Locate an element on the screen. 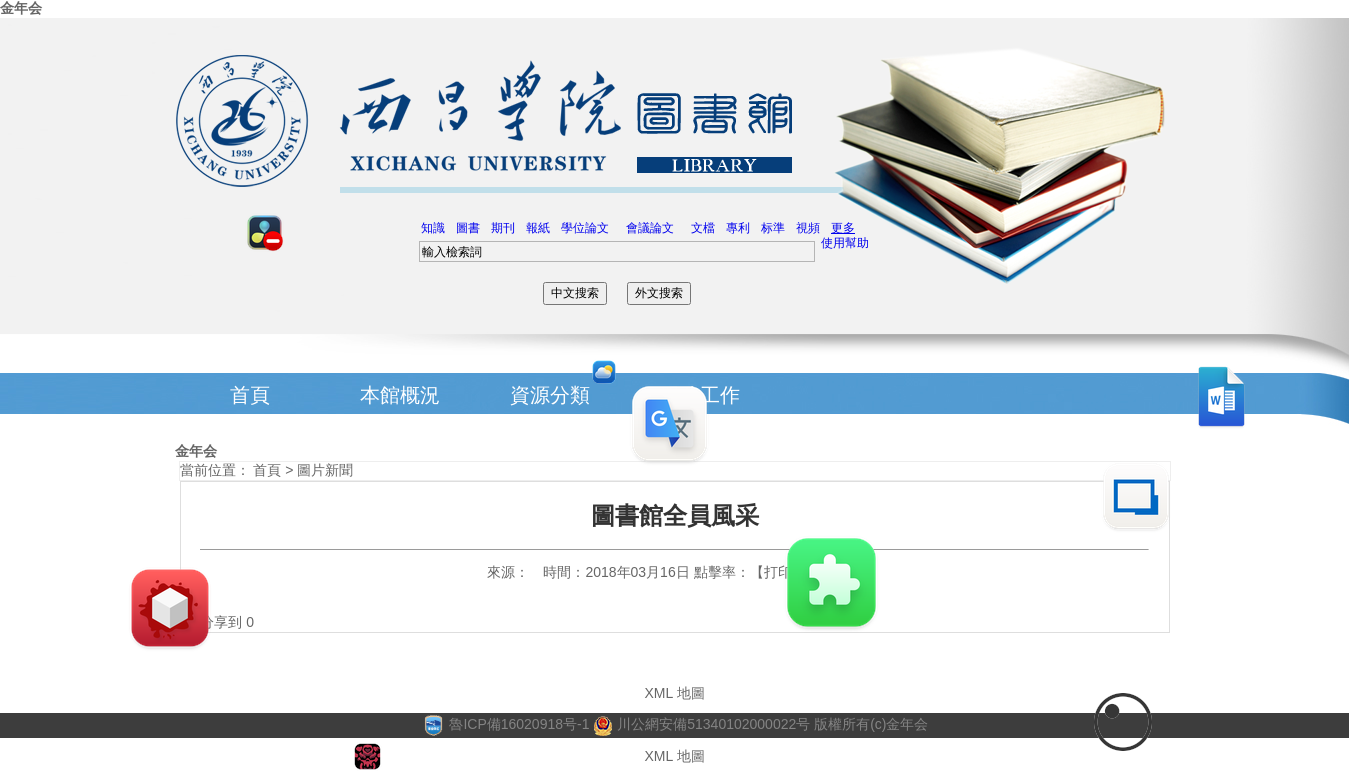 The height and width of the screenshot is (776, 1349). microsoft word template file is located at coordinates (1221, 396).